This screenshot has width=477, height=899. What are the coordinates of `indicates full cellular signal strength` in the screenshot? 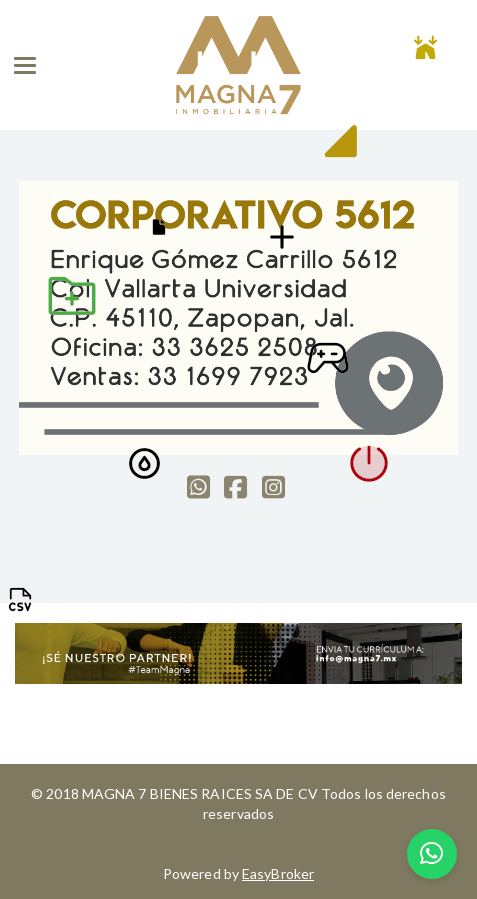 It's located at (343, 142).